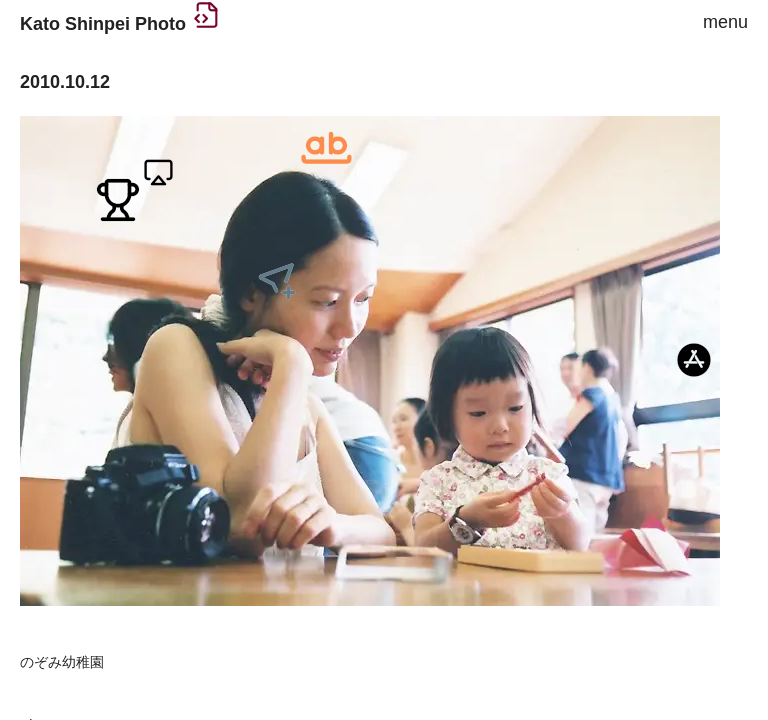  What do you see at coordinates (326, 145) in the screenshot?
I see `toggle whole word matching in search` at bounding box center [326, 145].